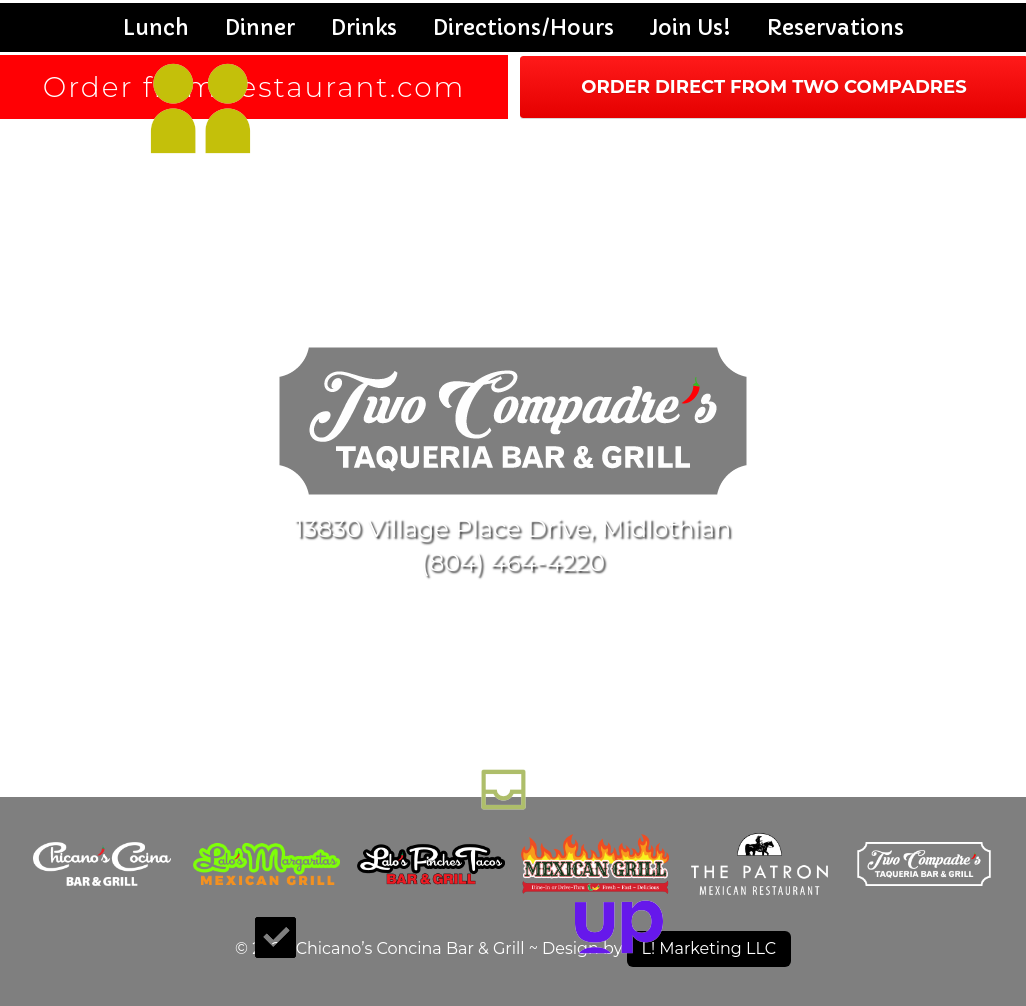  What do you see at coordinates (619, 927) in the screenshot?
I see `visit the Uplabs design resources website` at bounding box center [619, 927].